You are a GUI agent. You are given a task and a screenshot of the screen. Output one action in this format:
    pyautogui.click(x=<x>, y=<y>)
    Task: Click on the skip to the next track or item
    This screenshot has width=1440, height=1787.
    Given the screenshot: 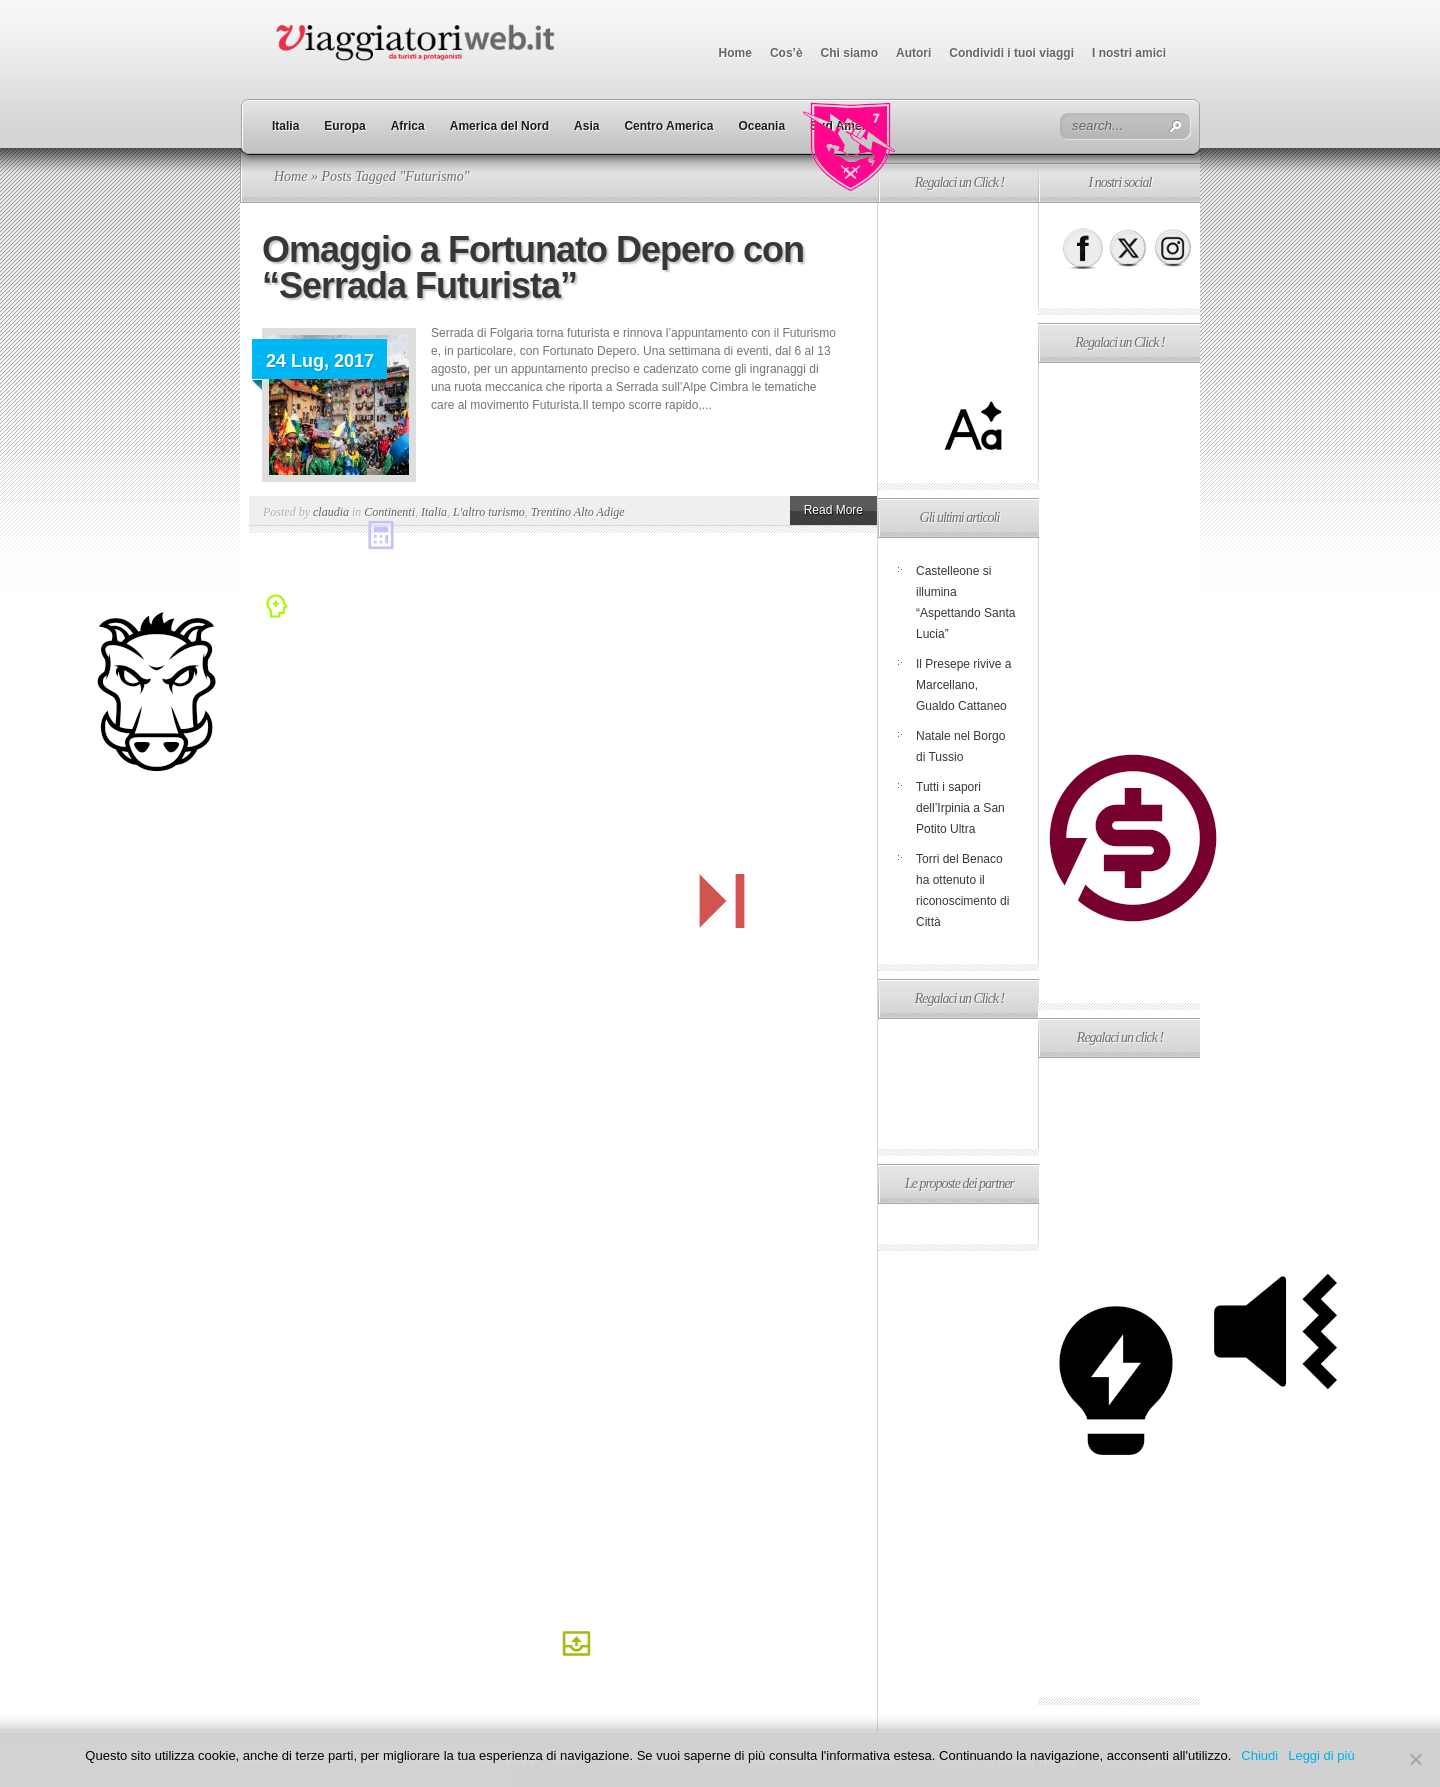 What is the action you would take?
    pyautogui.click(x=722, y=901)
    